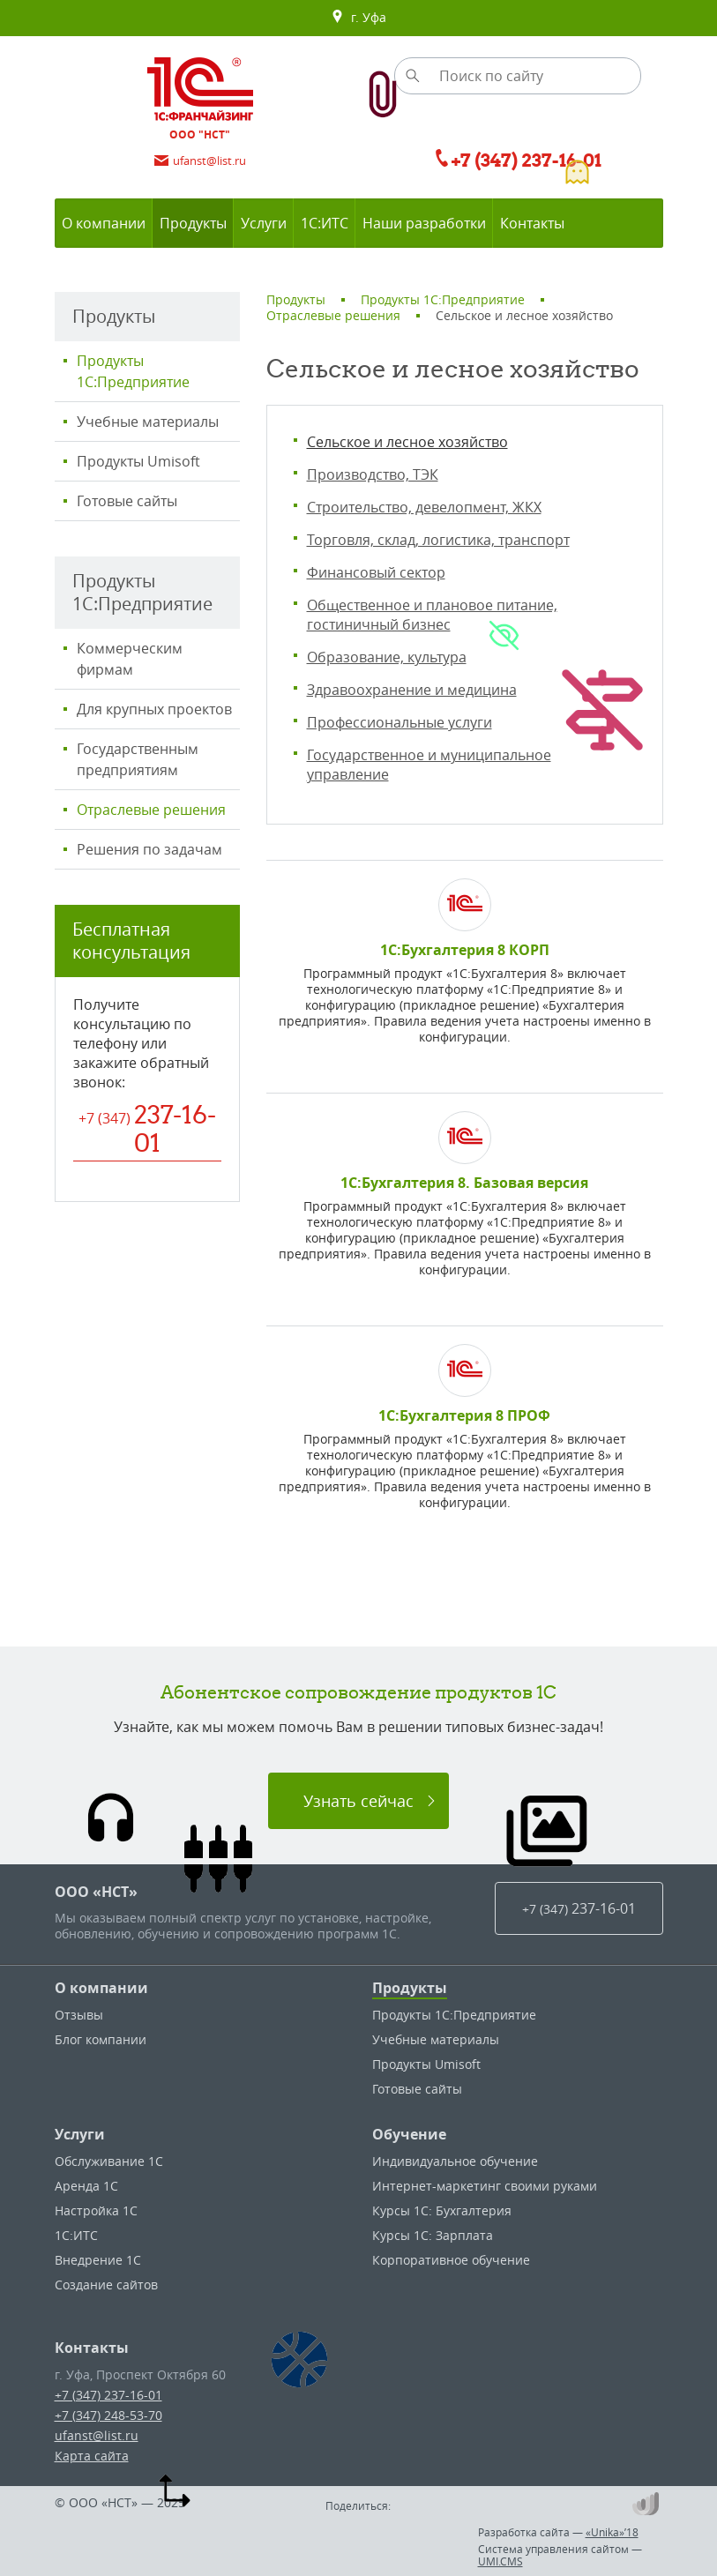 Image resolution: width=717 pixels, height=2576 pixels. Describe the element at coordinates (549, 1828) in the screenshot. I see `view photo gallery` at that location.